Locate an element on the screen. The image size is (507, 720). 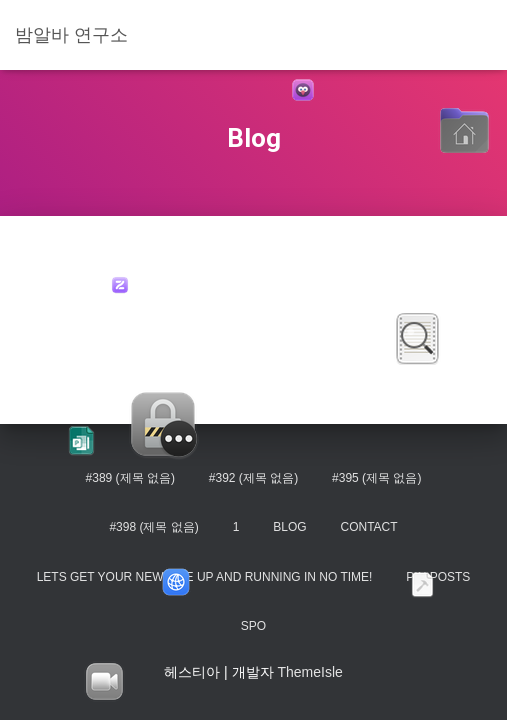
access web-based applications is located at coordinates (176, 582).